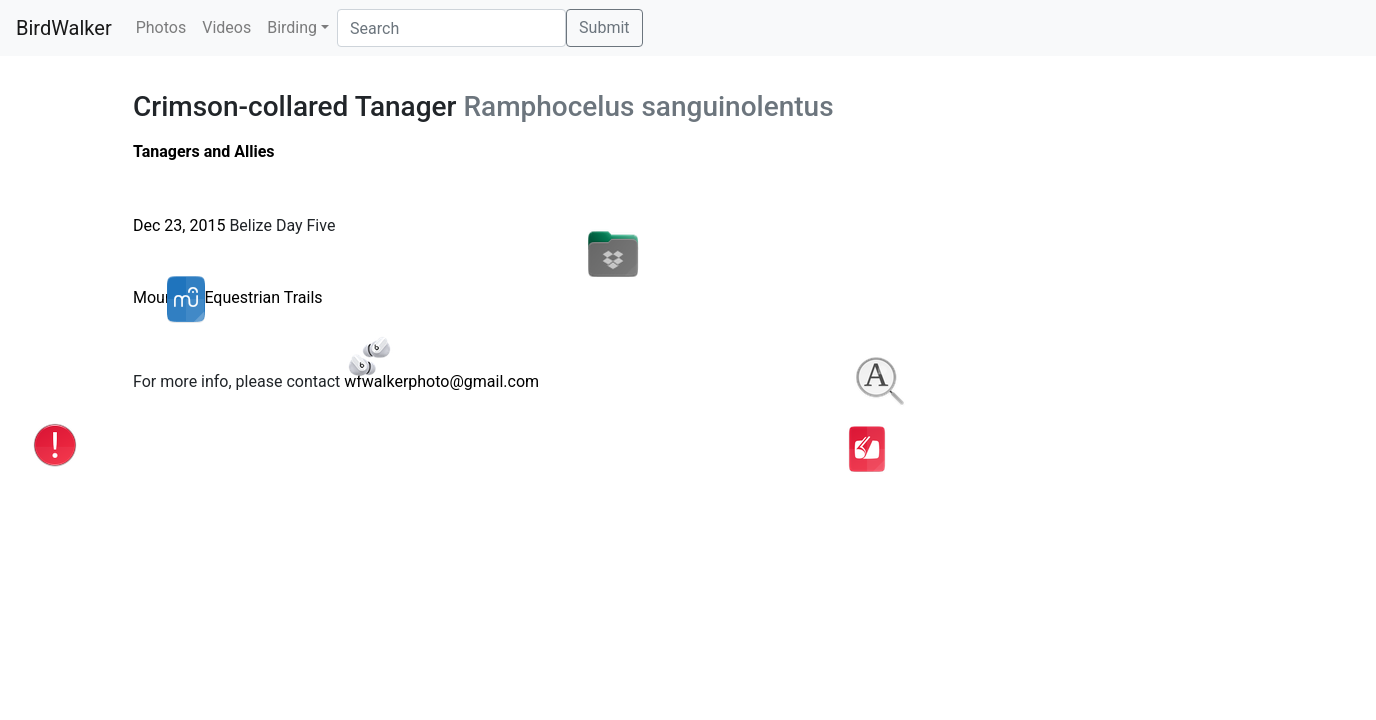  I want to click on connect beats wireless earbuds via bluetooth, so click(369, 356).